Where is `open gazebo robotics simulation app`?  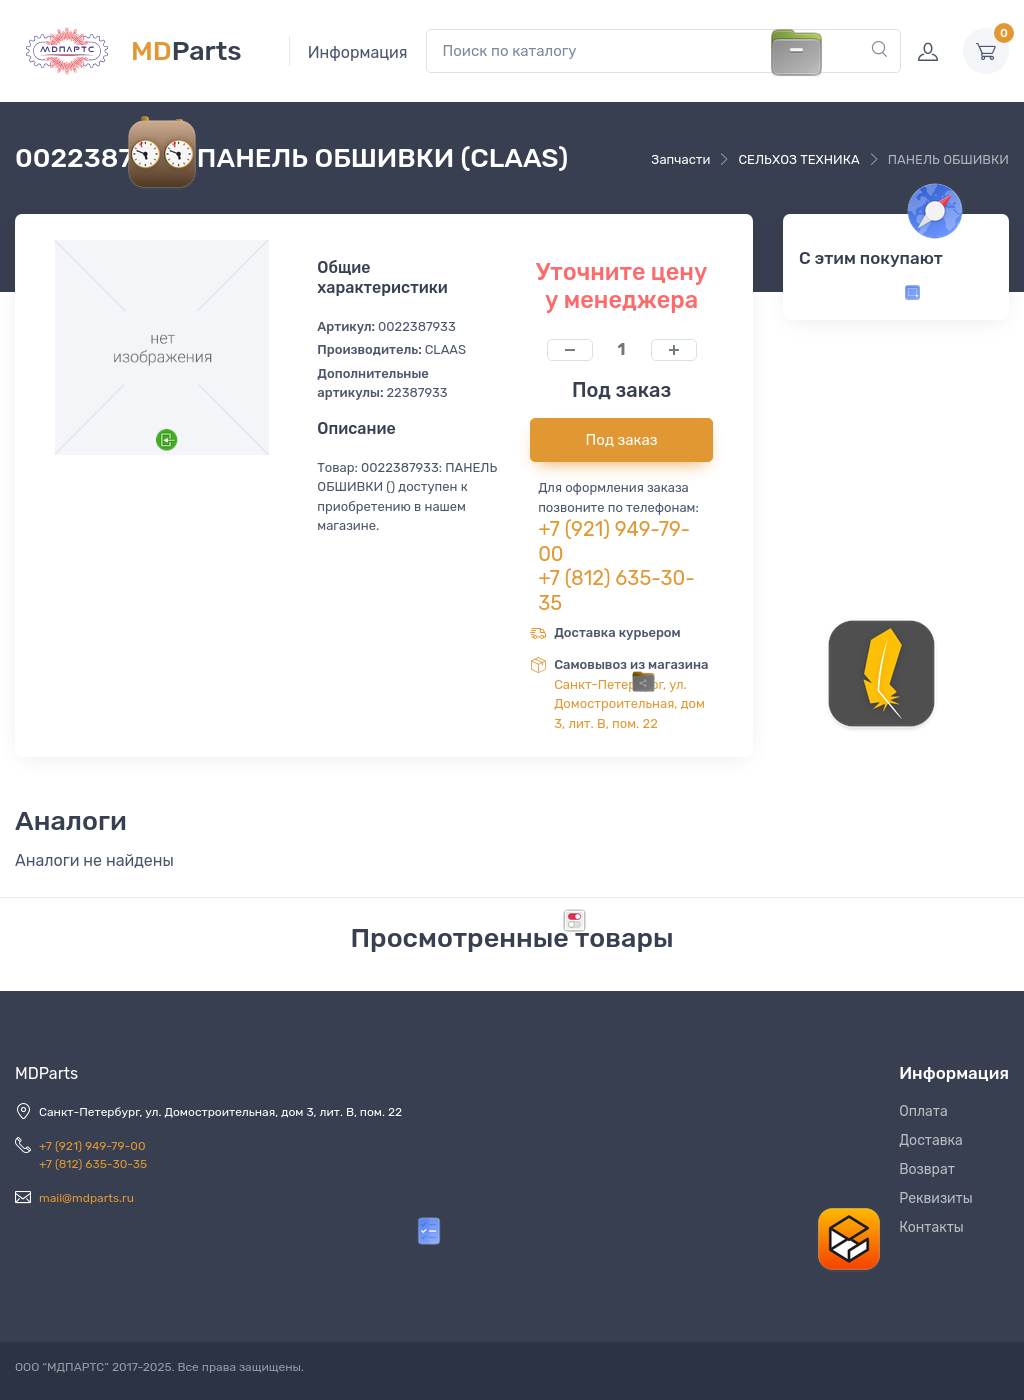 open gazebo robotics simulation app is located at coordinates (849, 1239).